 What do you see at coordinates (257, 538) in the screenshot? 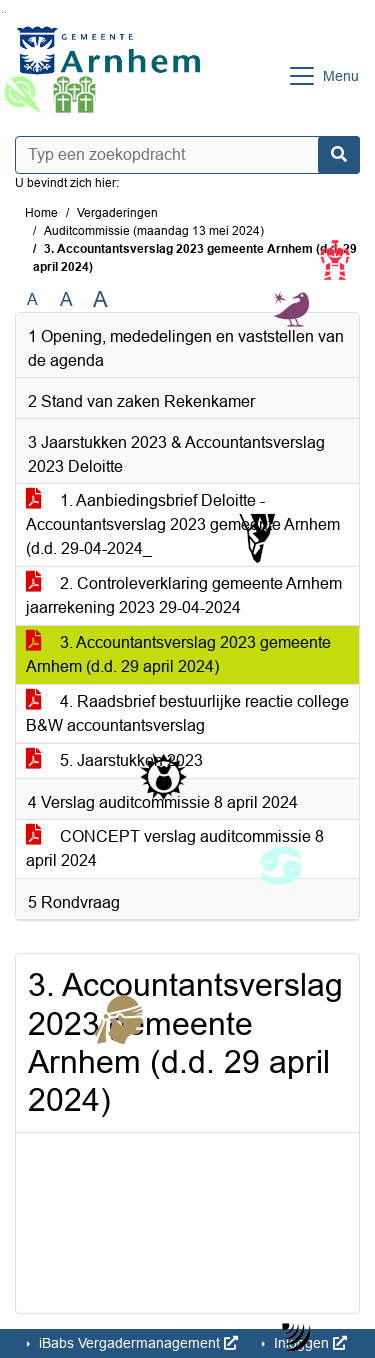
I see `indicates cave or underground environment in game` at bounding box center [257, 538].